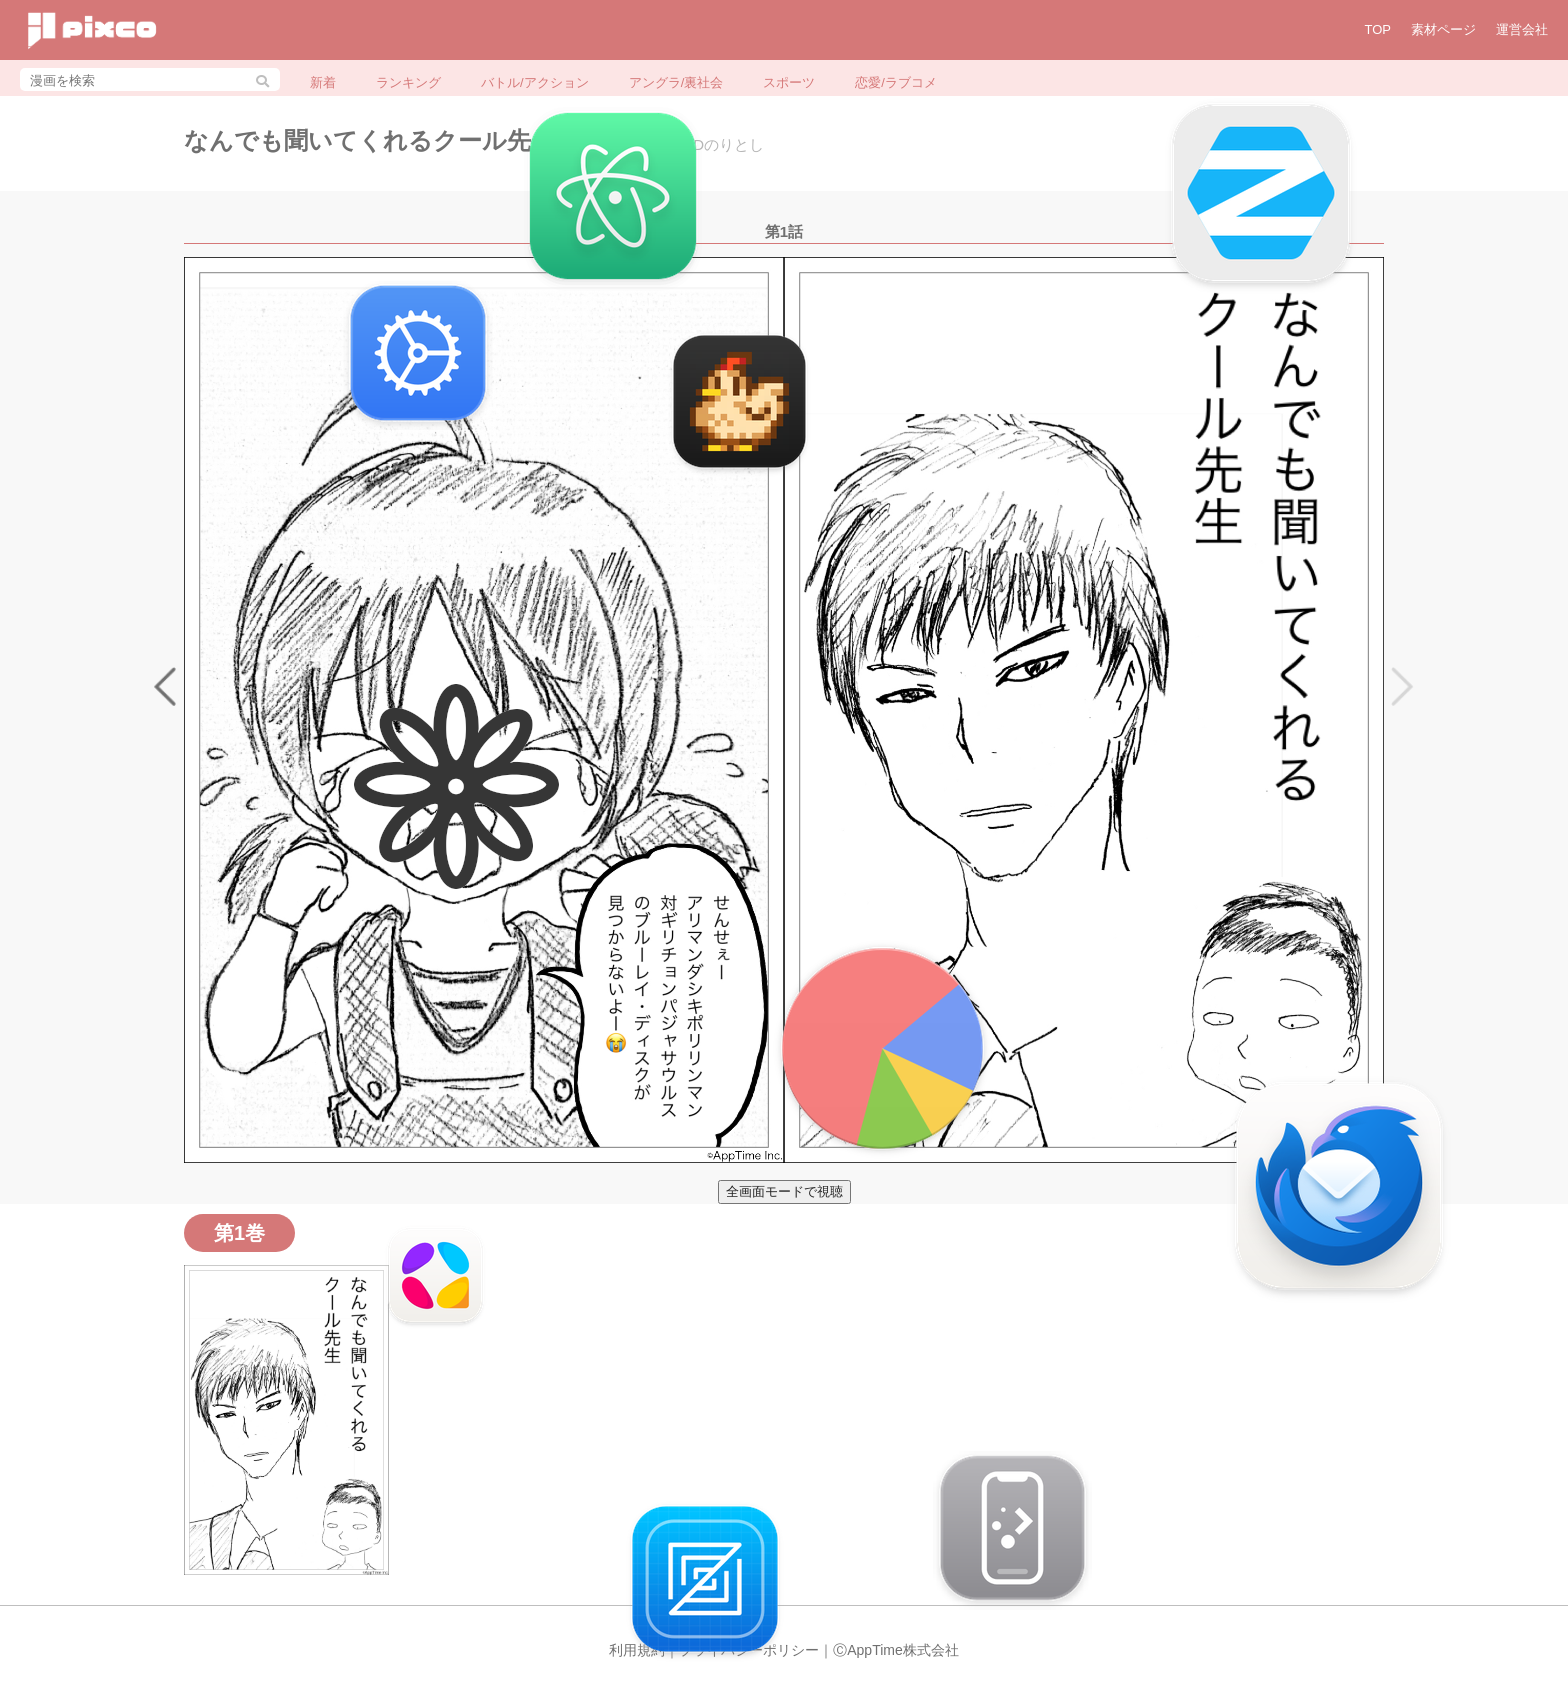  What do you see at coordinates (705, 1579) in the screenshot?
I see `open Zed Preview code editor` at bounding box center [705, 1579].